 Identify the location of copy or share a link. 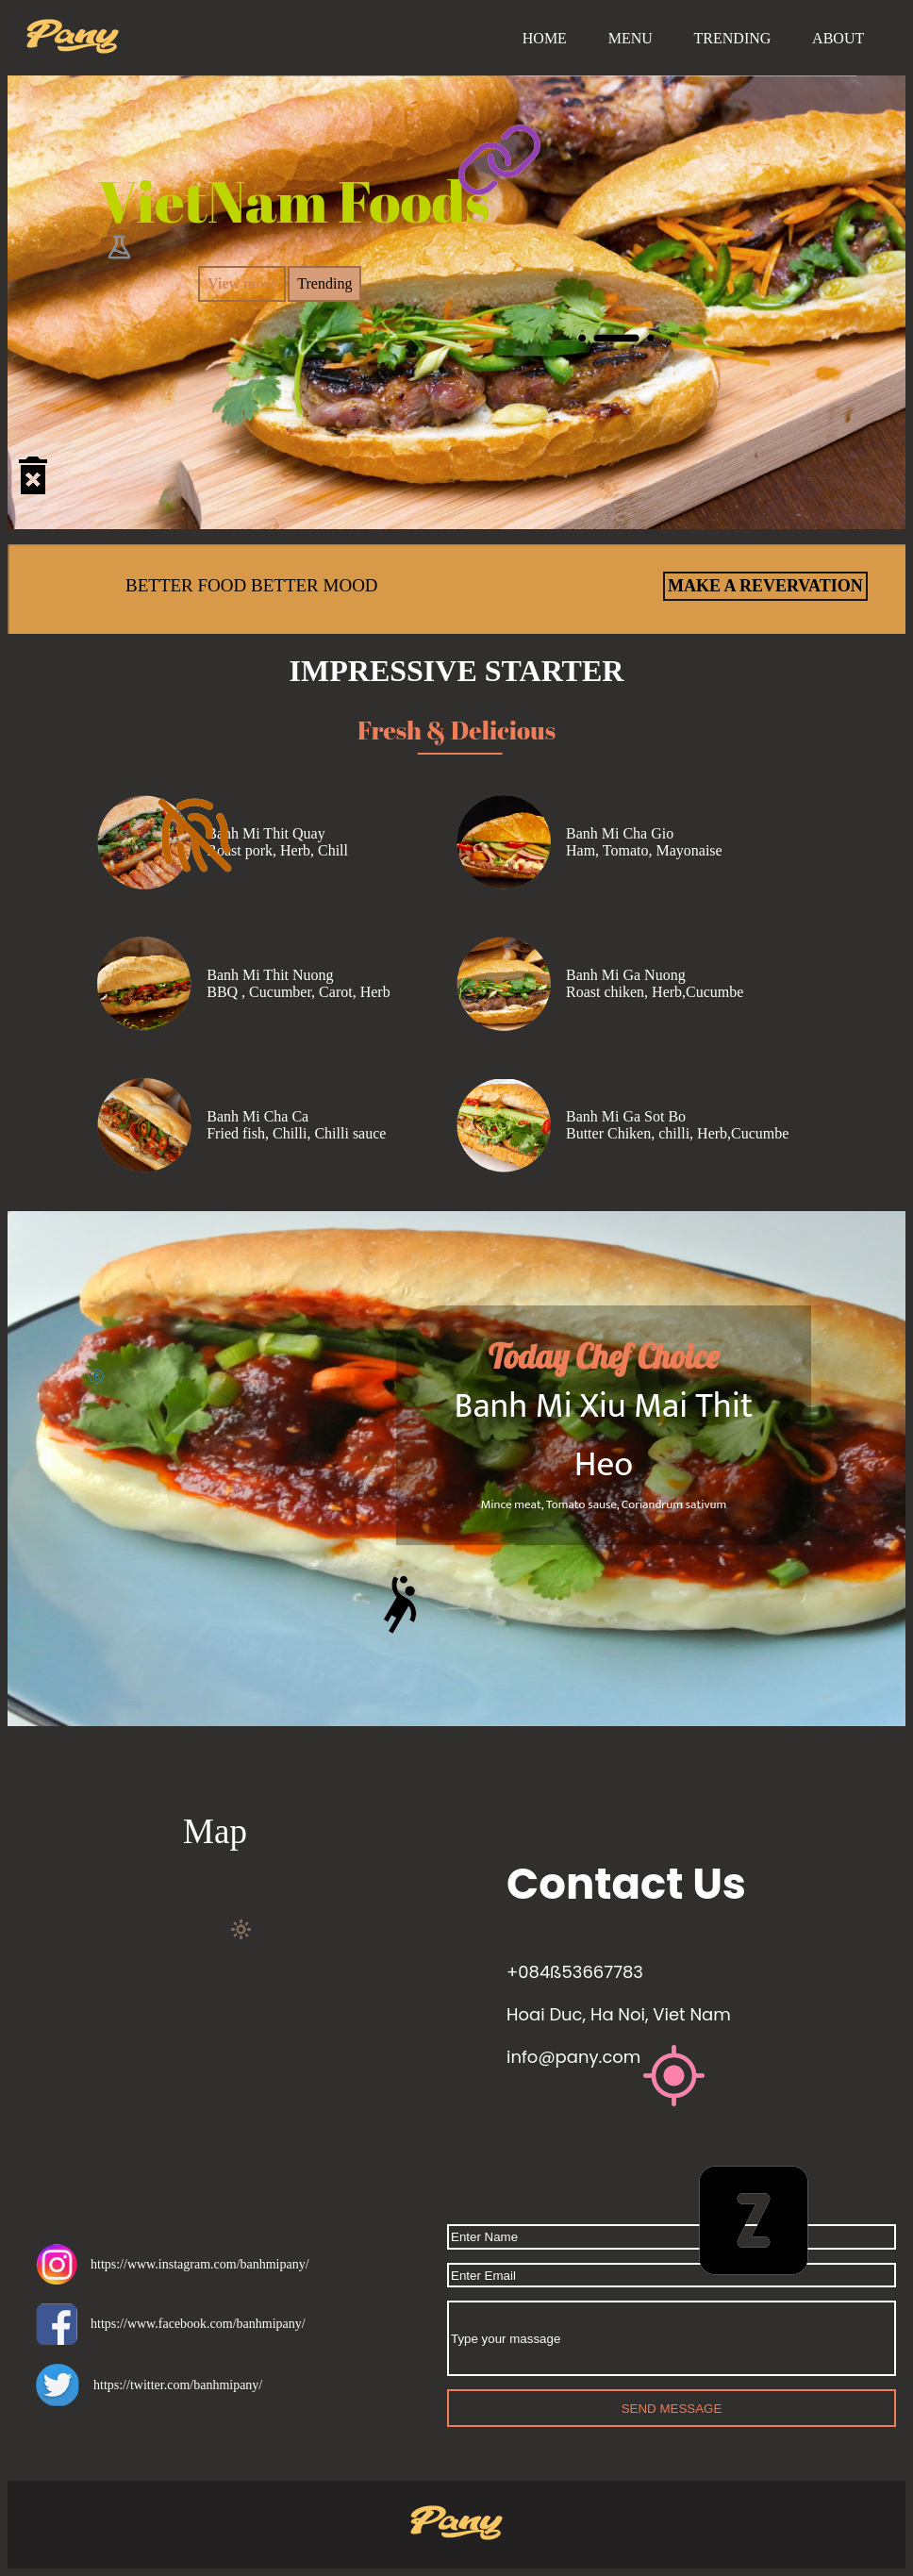
(499, 159).